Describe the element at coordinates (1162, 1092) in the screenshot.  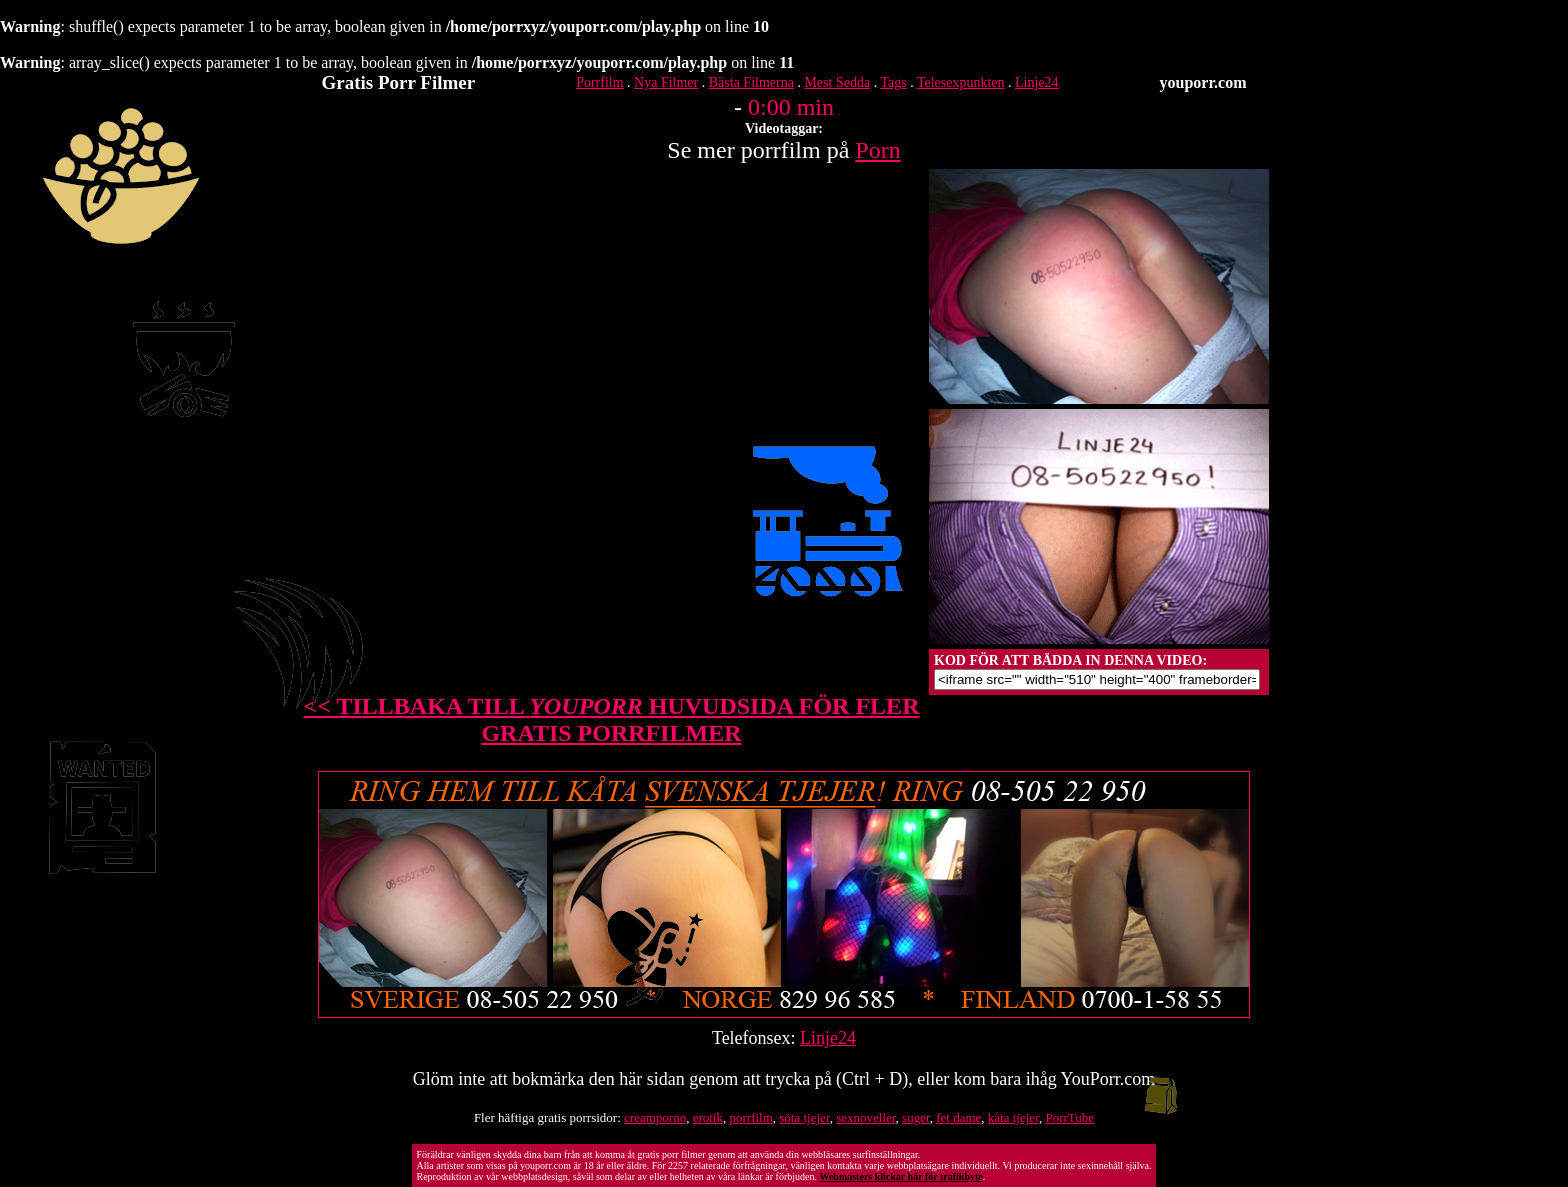
I see `view your takeout or delivery order` at that location.